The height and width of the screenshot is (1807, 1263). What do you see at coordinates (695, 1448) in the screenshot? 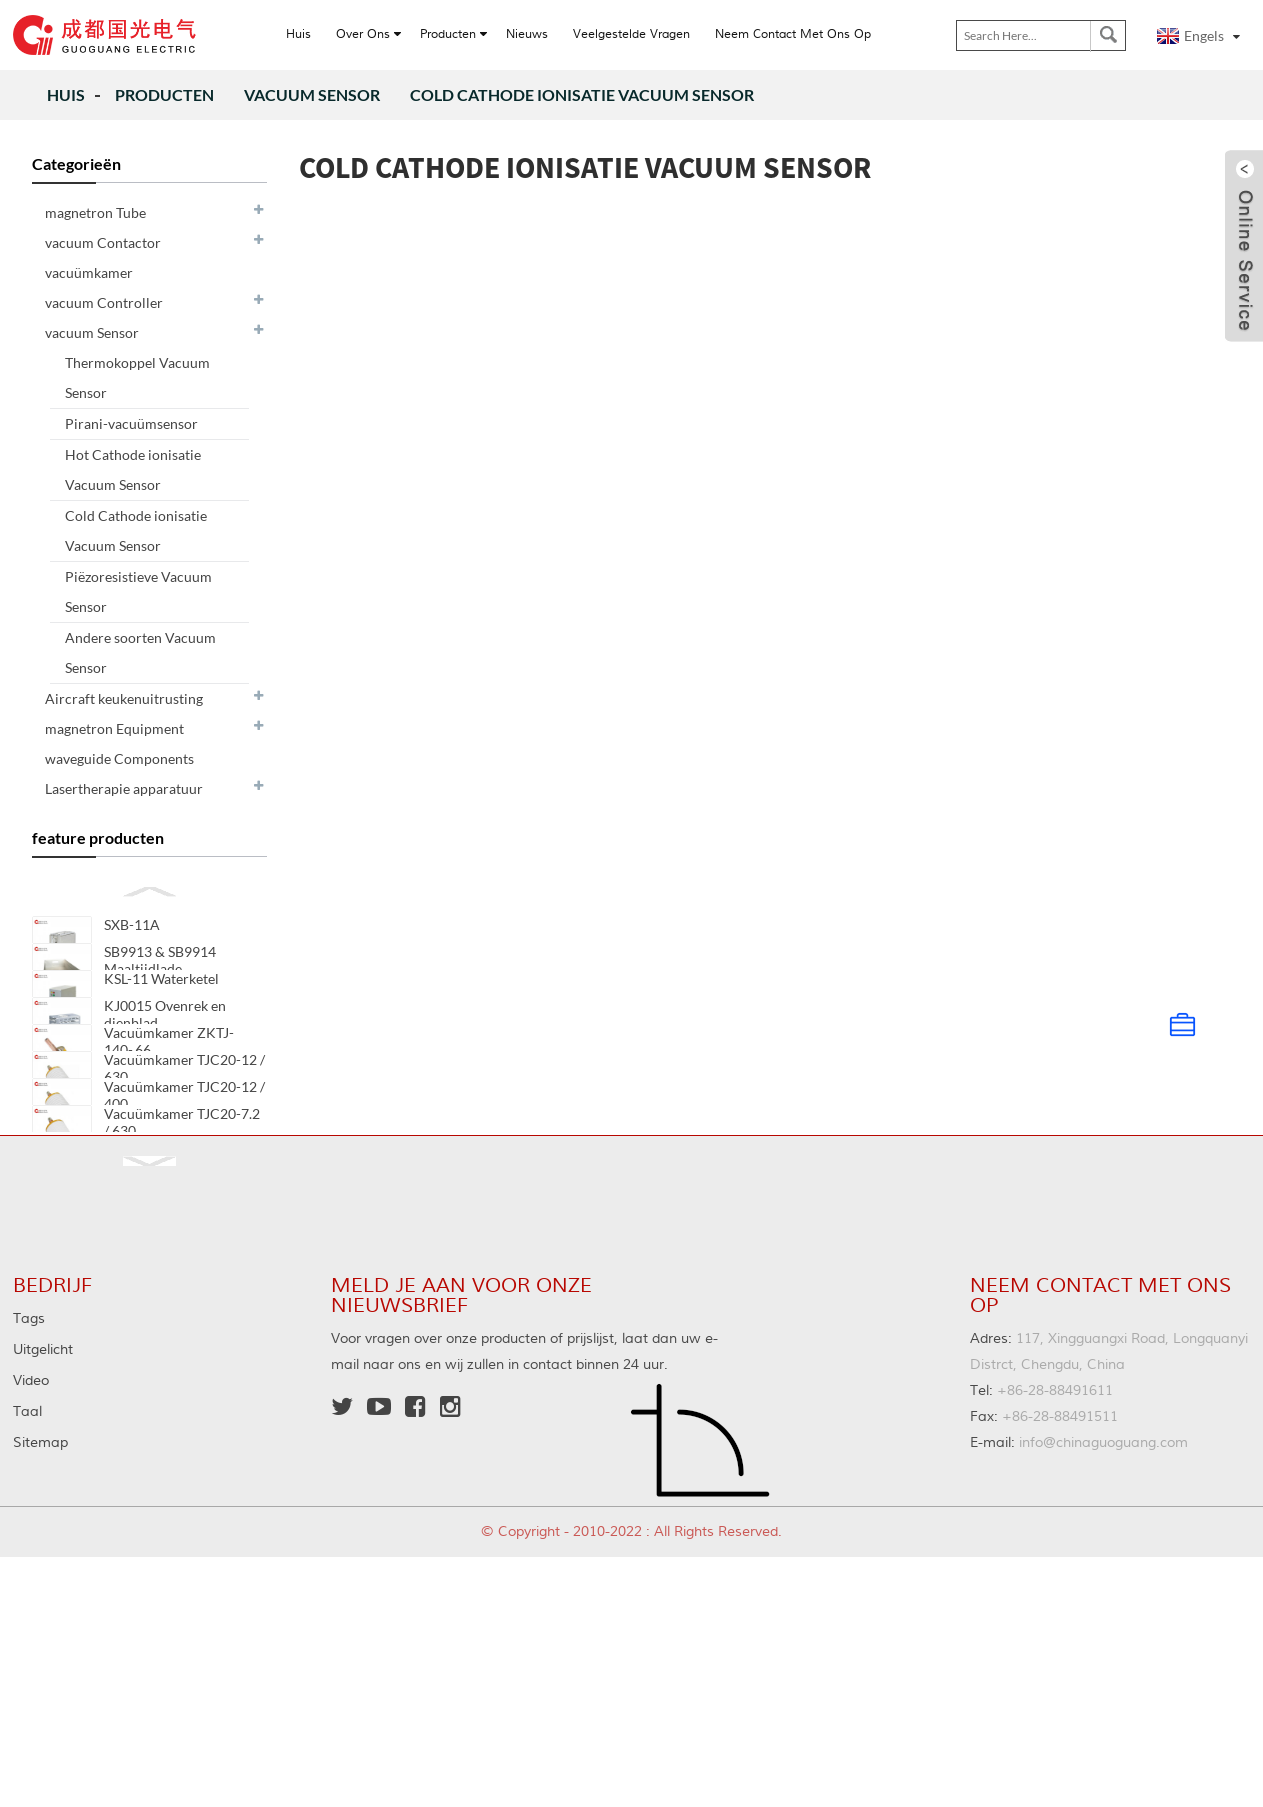
I see `measure or adjust angle in a design tool` at bounding box center [695, 1448].